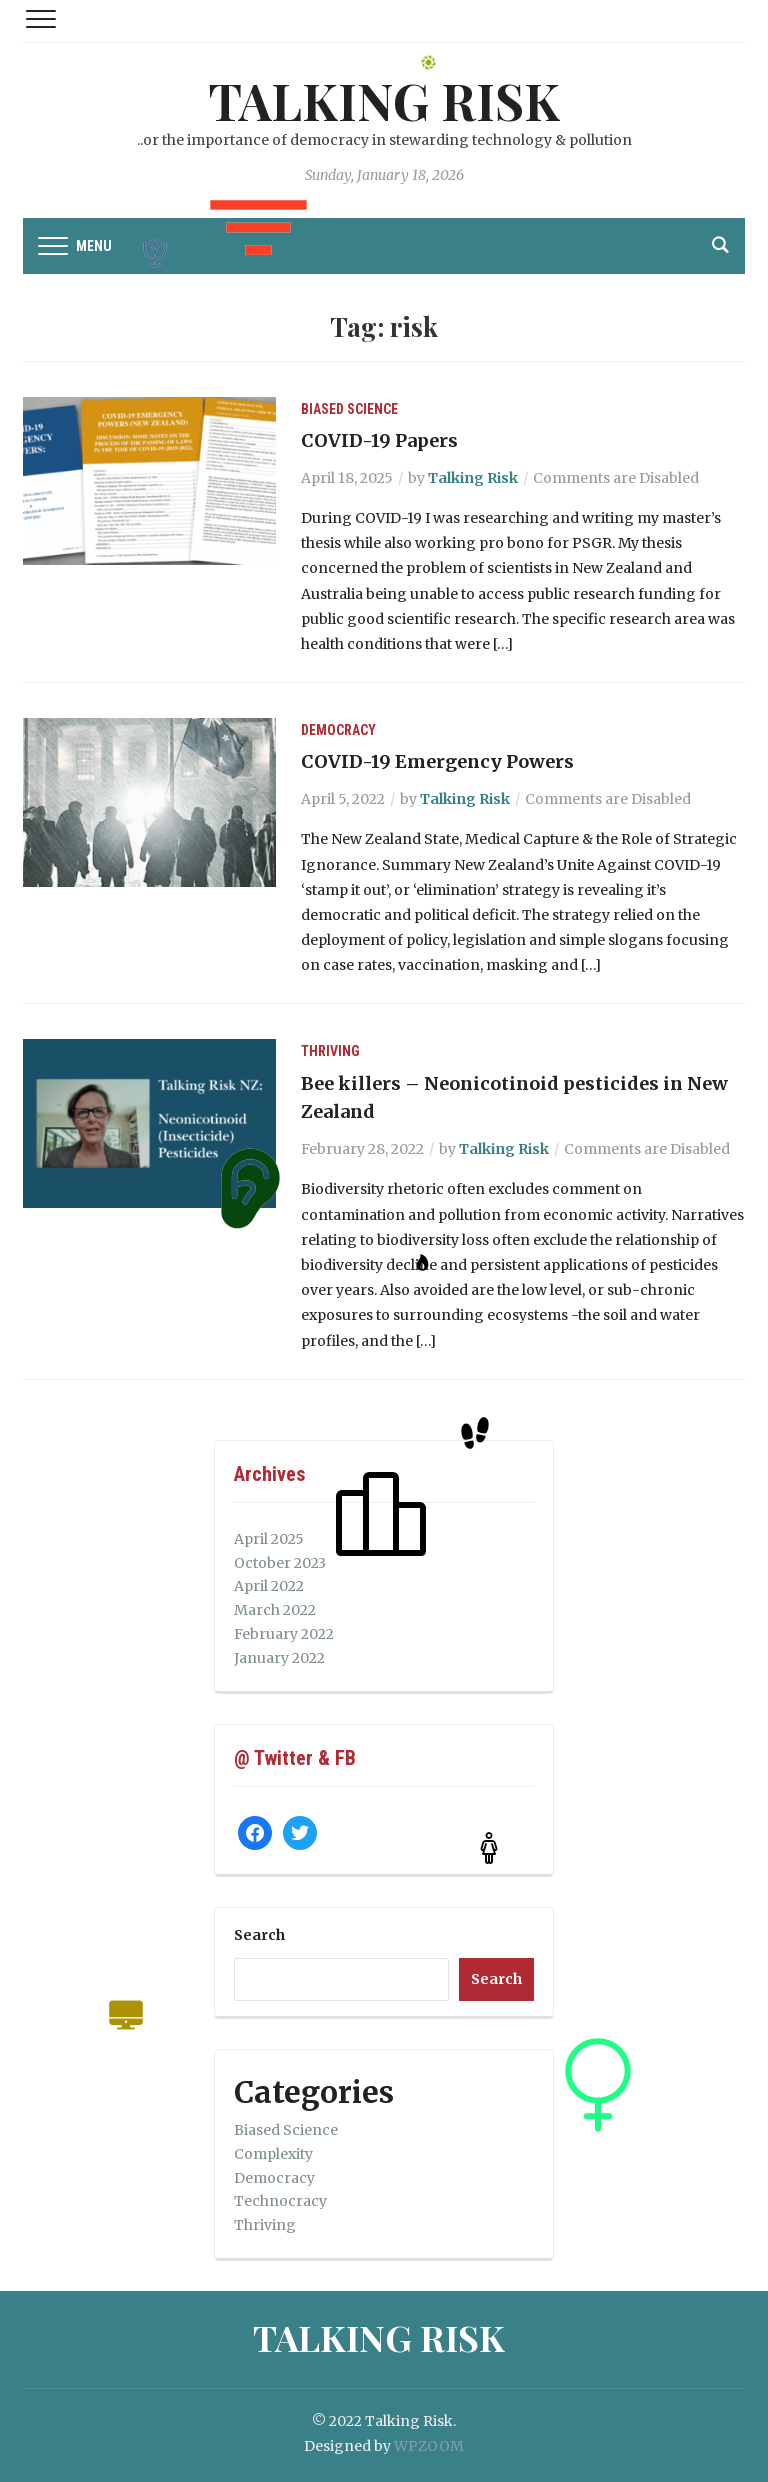  I want to click on select female gender option, so click(598, 2085).